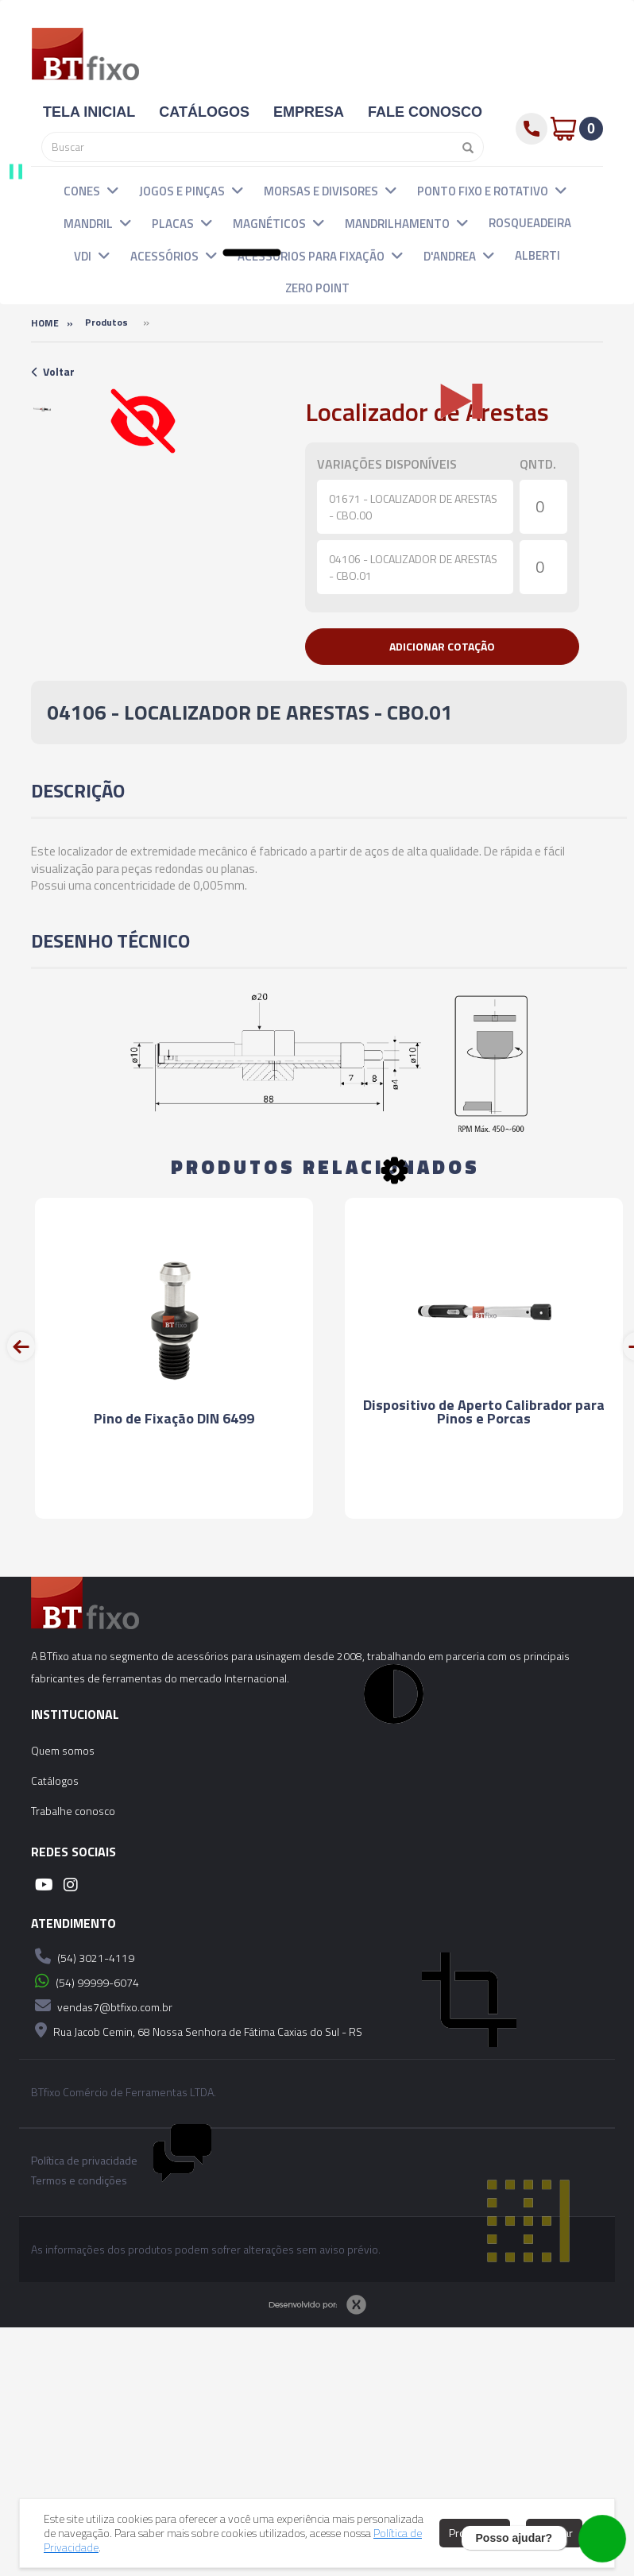 Image resolution: width=634 pixels, height=2576 pixels. What do you see at coordinates (393, 1694) in the screenshot?
I see `adjust display brightness or contrast` at bounding box center [393, 1694].